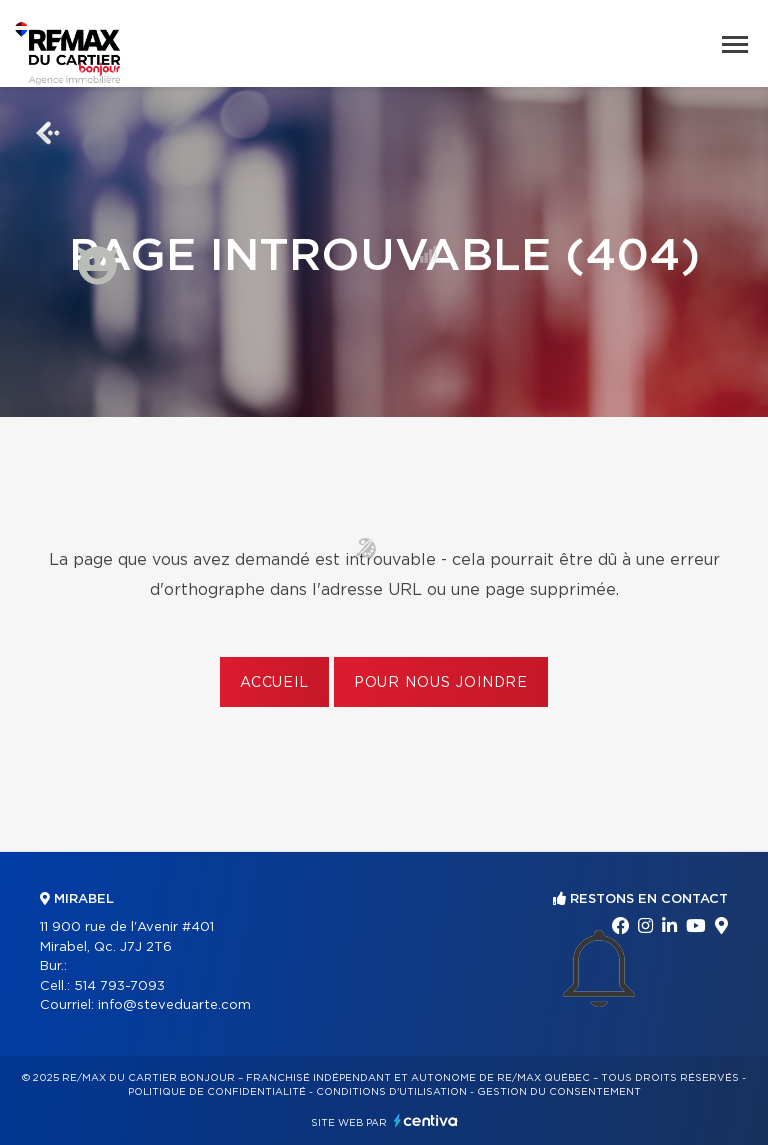  What do you see at coordinates (365, 548) in the screenshot?
I see `open graphics or drawing applications` at bounding box center [365, 548].